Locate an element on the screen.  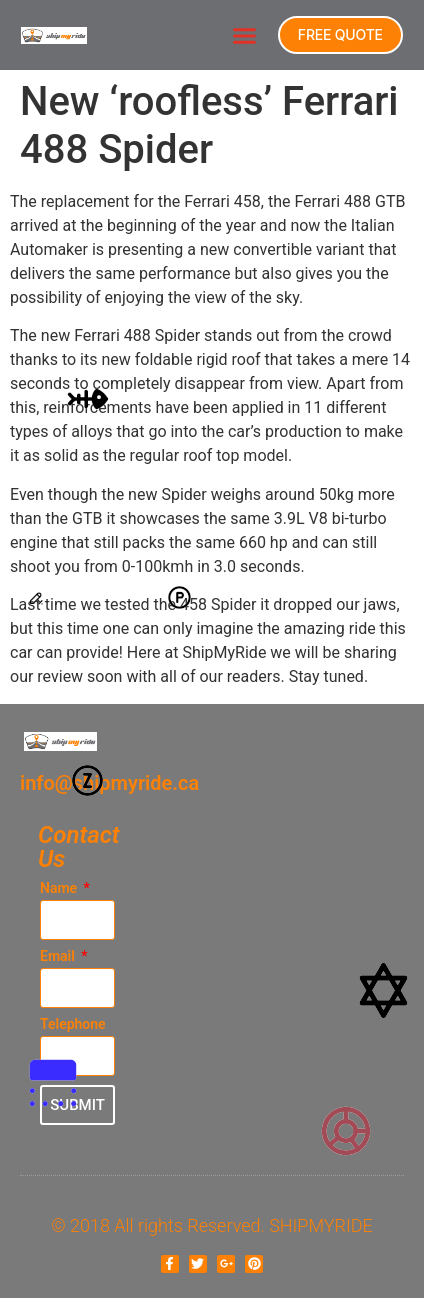
indicates jewish religious content or services is located at coordinates (383, 990).